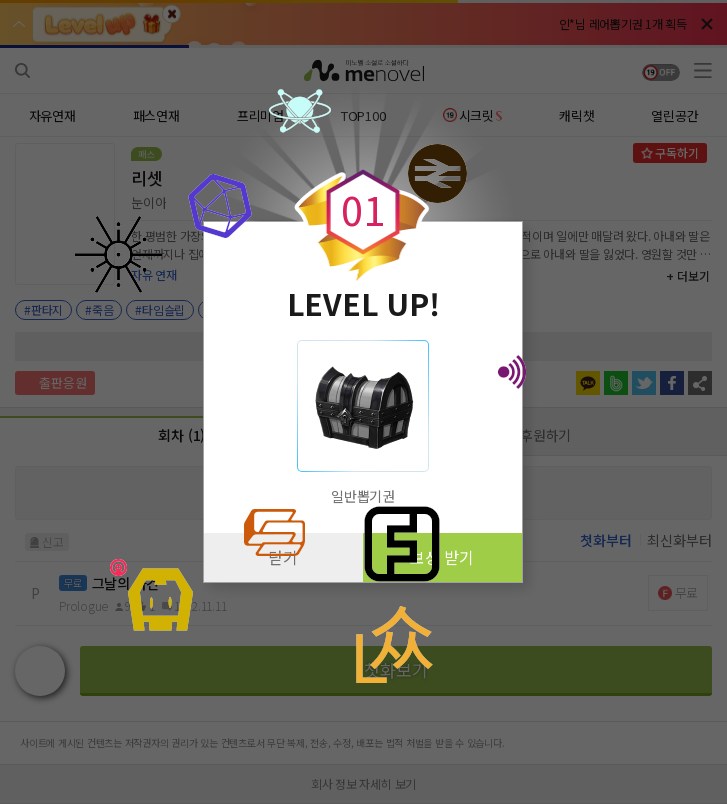  What do you see at coordinates (220, 206) in the screenshot?
I see `influxdb time-series database logo` at bounding box center [220, 206].